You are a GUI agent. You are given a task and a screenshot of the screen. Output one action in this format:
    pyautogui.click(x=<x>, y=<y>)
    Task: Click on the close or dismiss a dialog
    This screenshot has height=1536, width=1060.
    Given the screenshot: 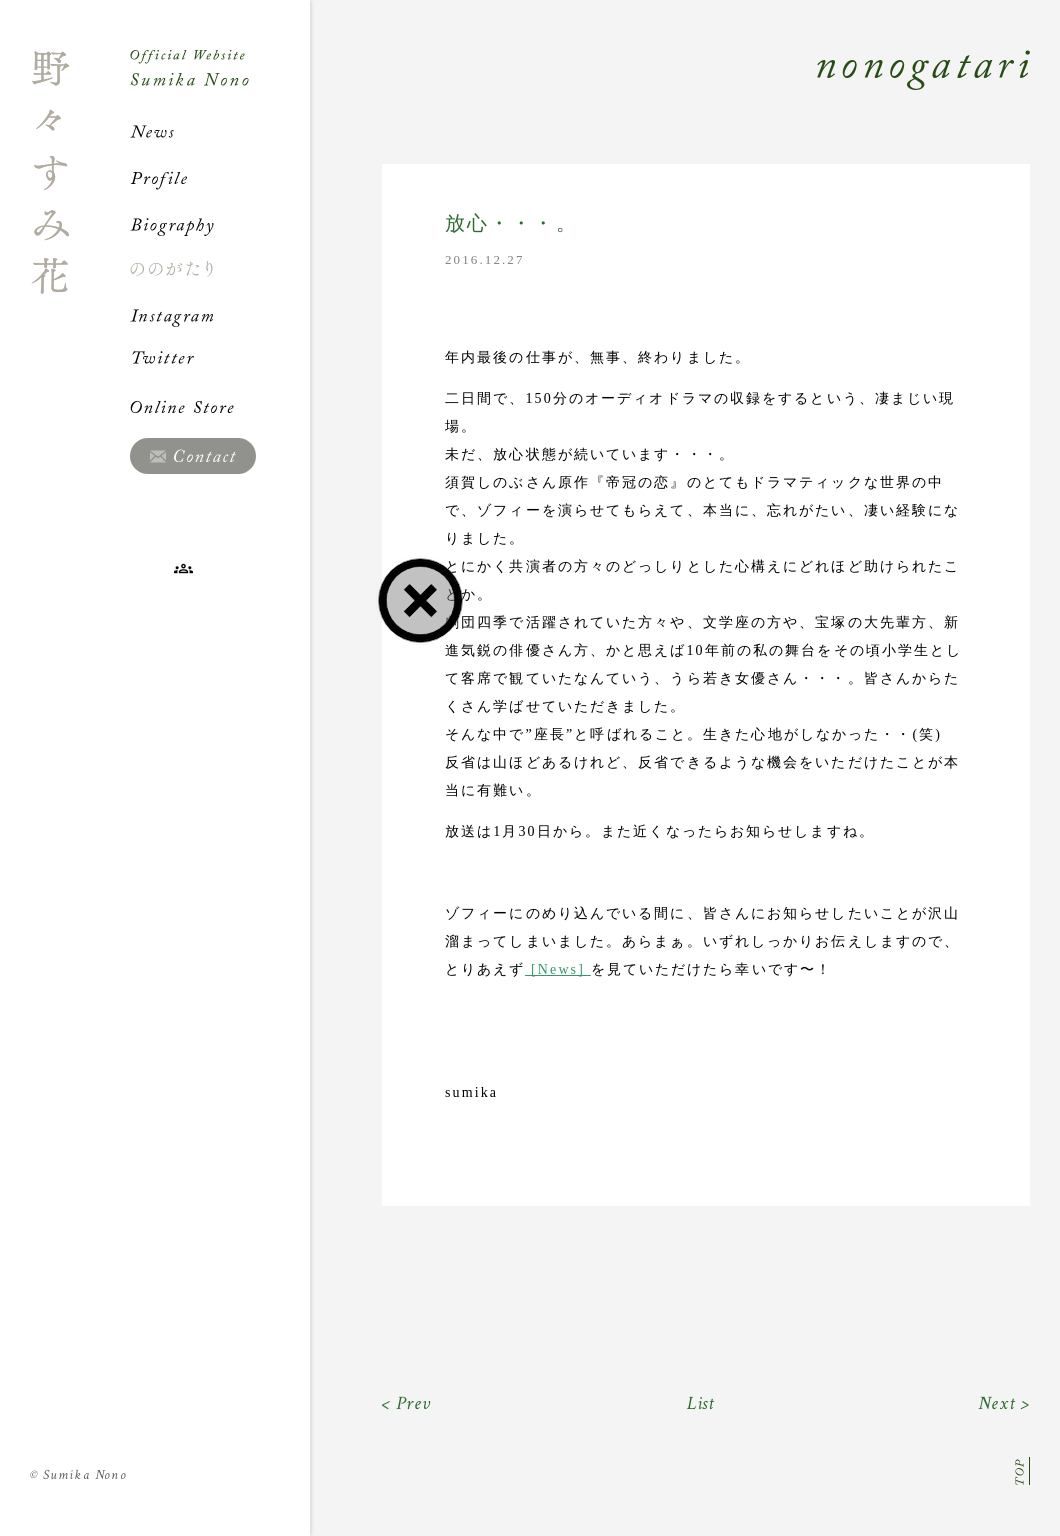 What is the action you would take?
    pyautogui.click(x=420, y=600)
    